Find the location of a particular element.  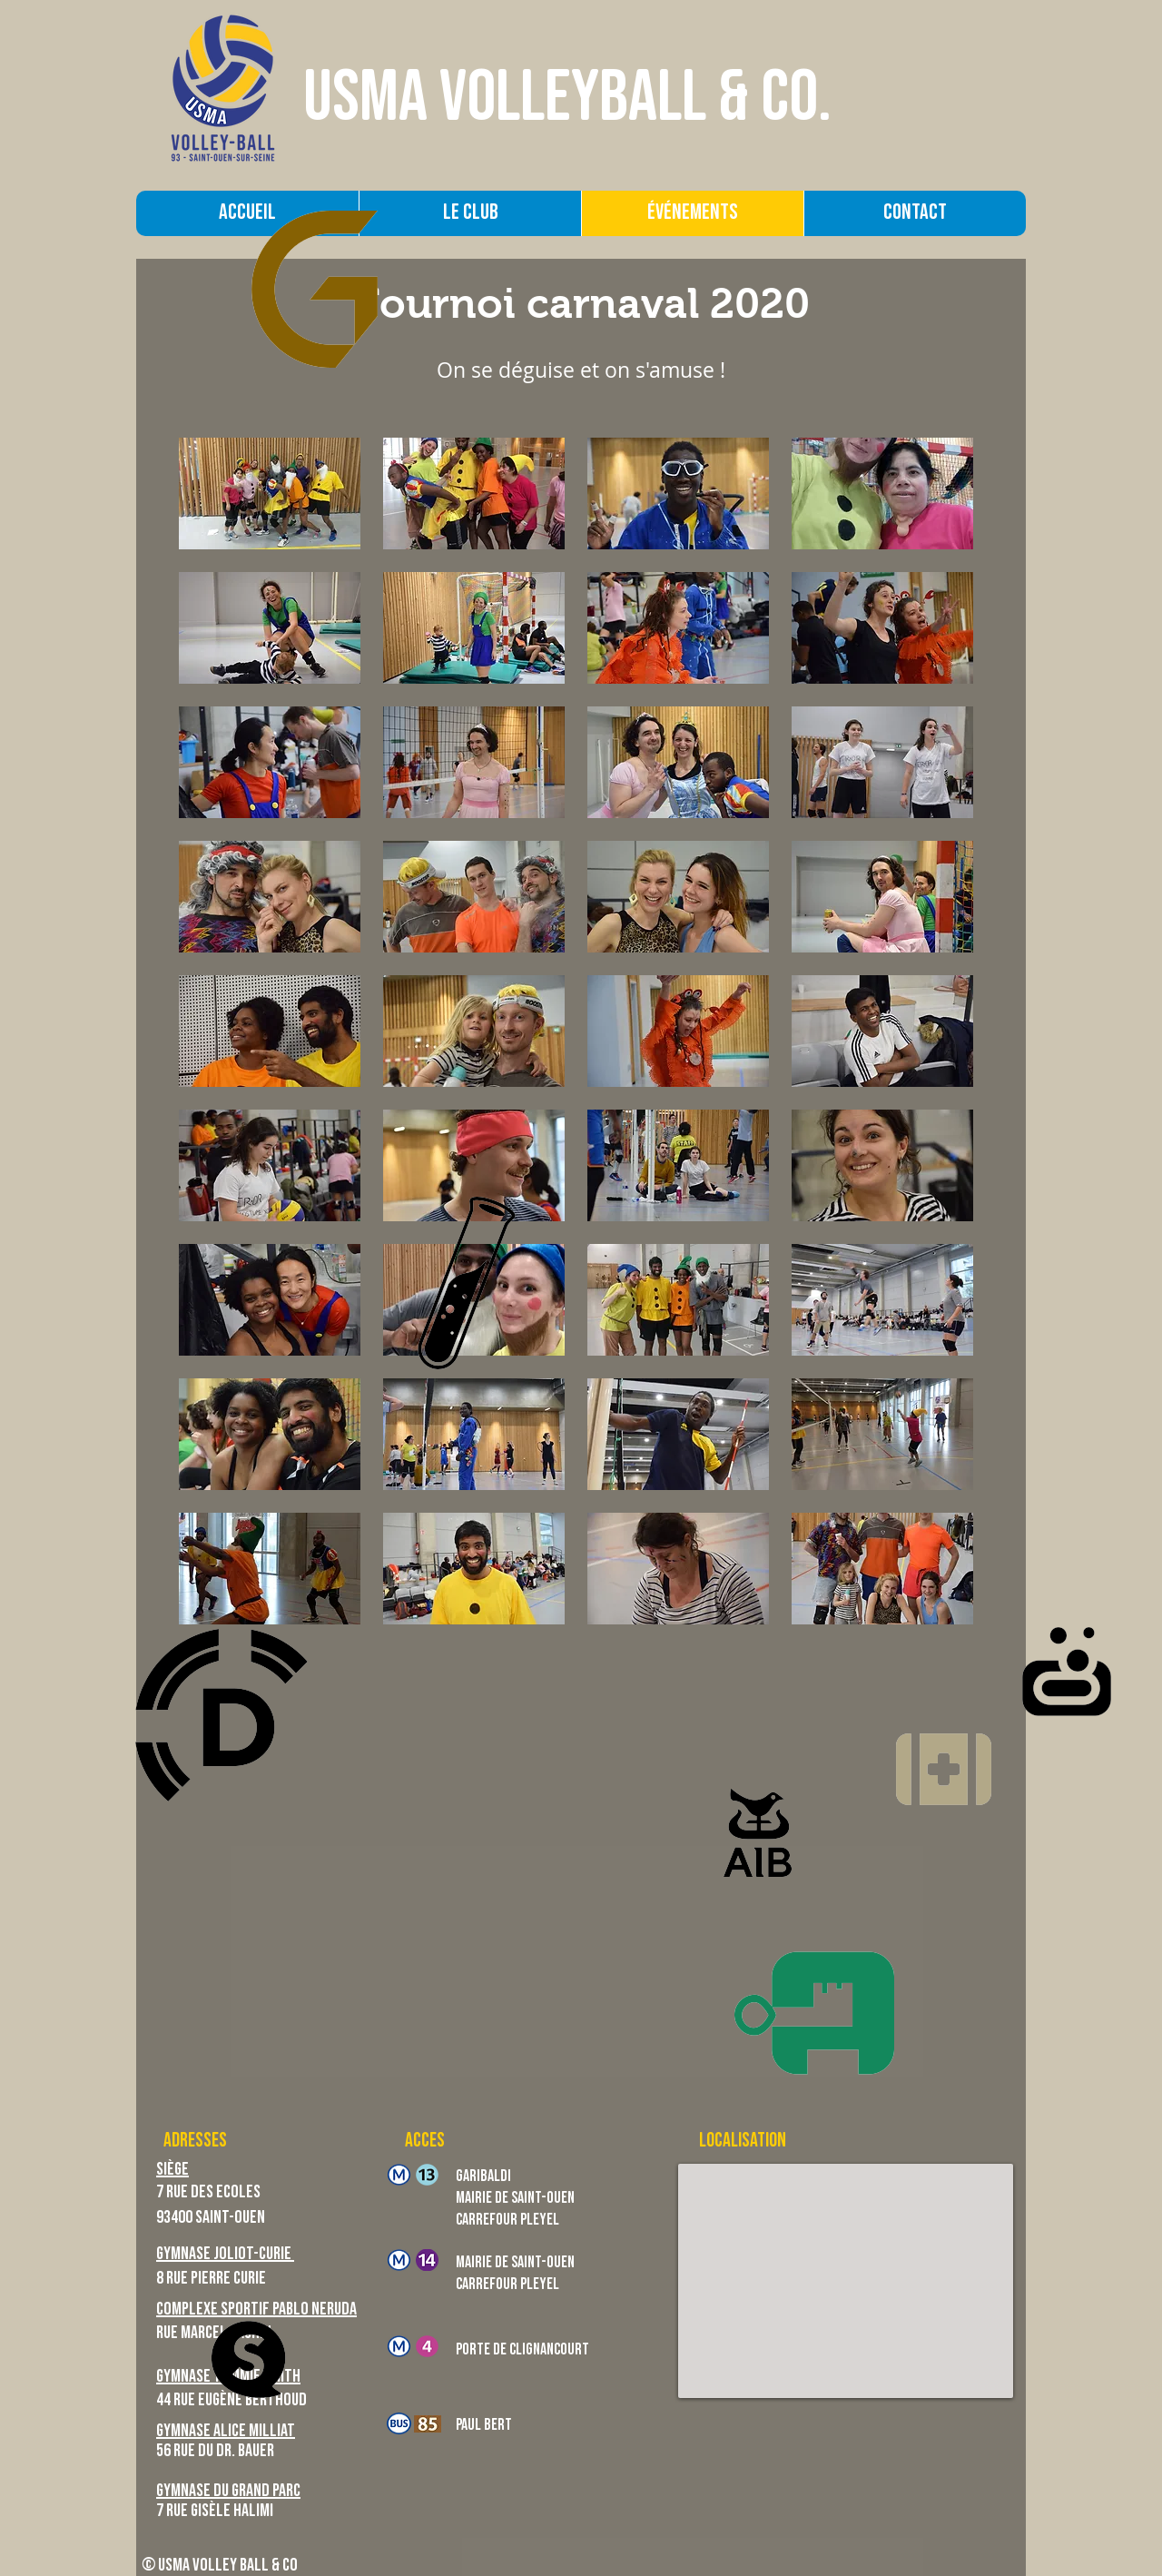

visit the Great Learning website or platform is located at coordinates (314, 289).